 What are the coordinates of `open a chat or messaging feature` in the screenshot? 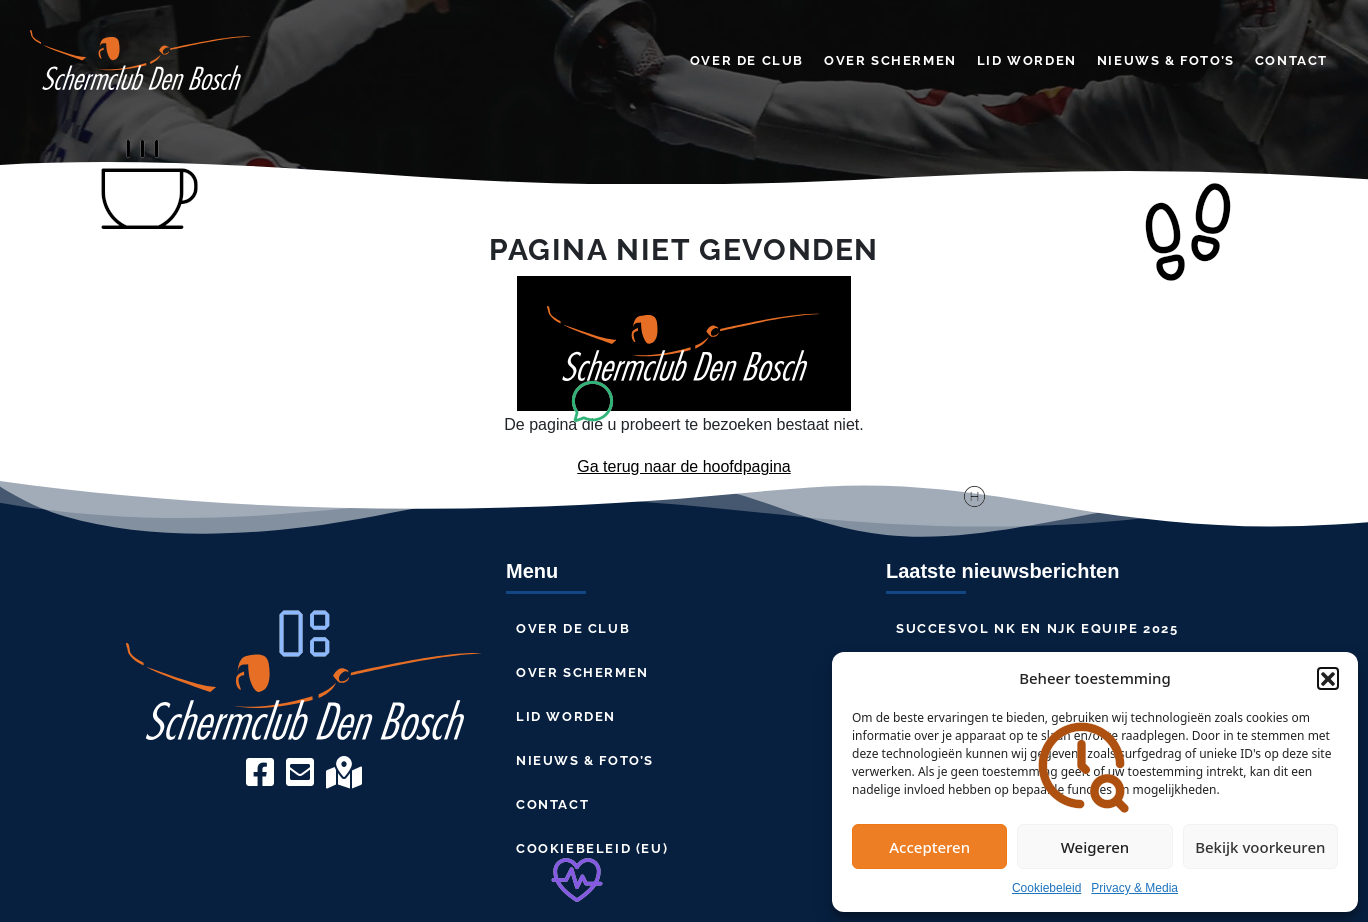 It's located at (592, 401).